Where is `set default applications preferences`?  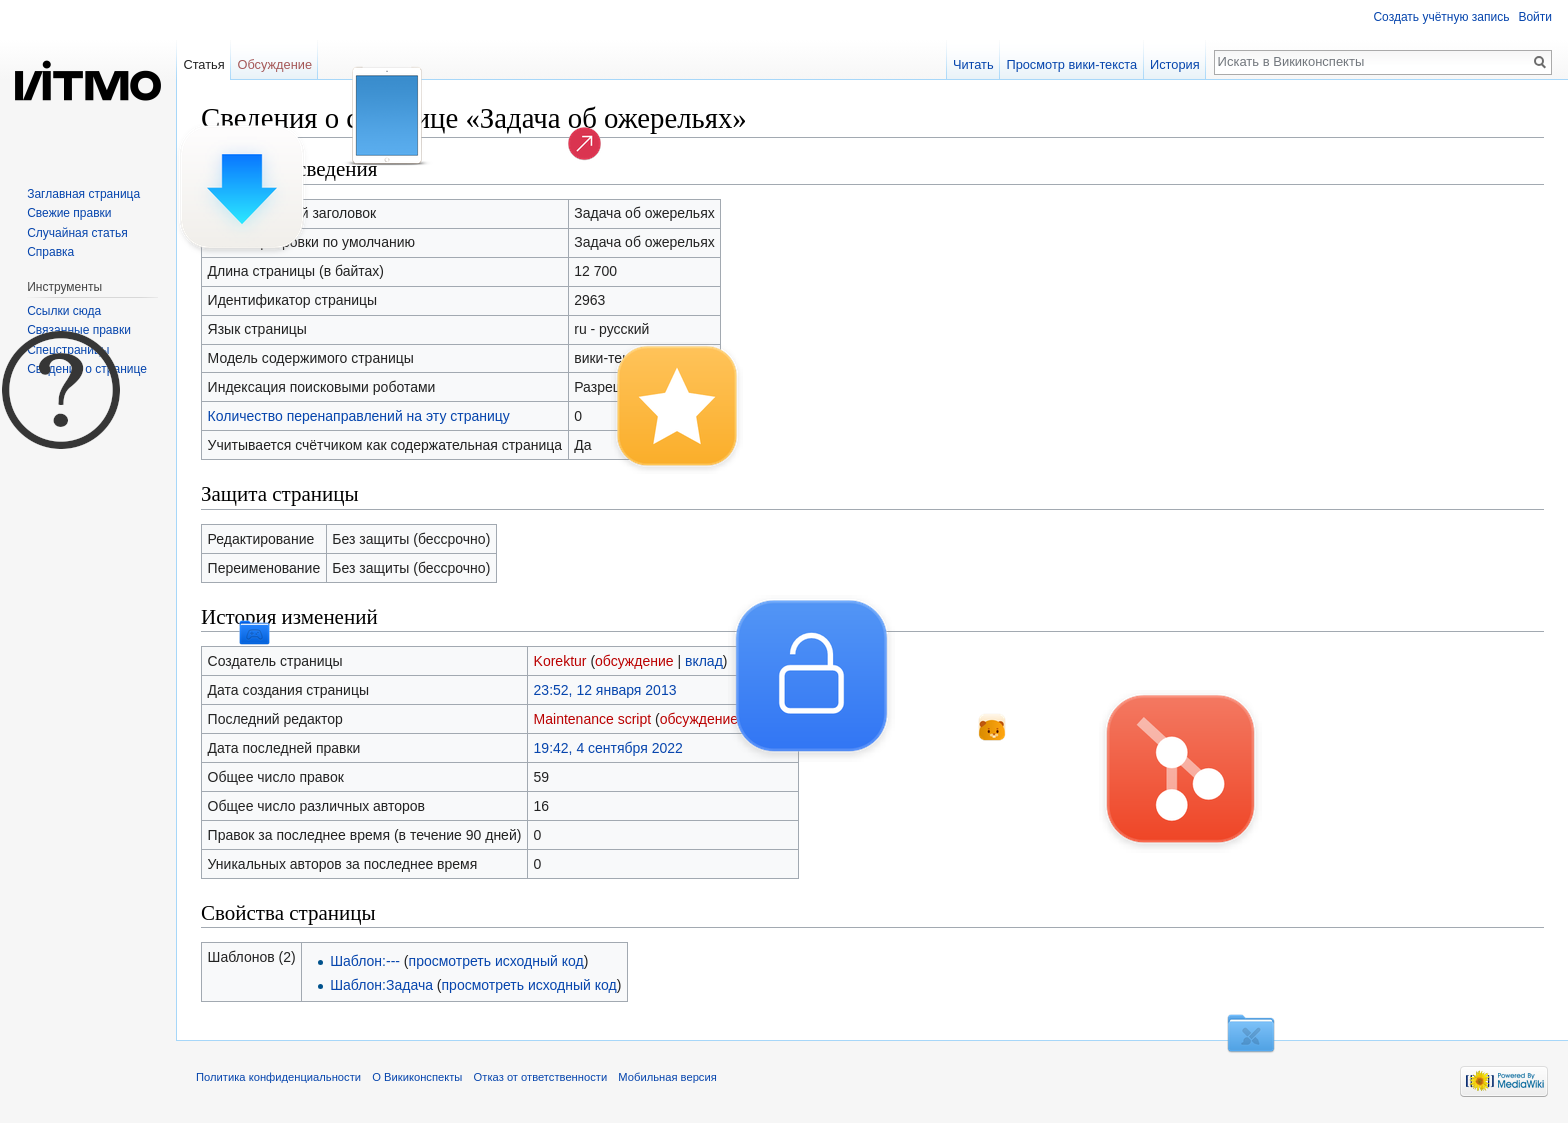
set default applications preferences is located at coordinates (677, 408).